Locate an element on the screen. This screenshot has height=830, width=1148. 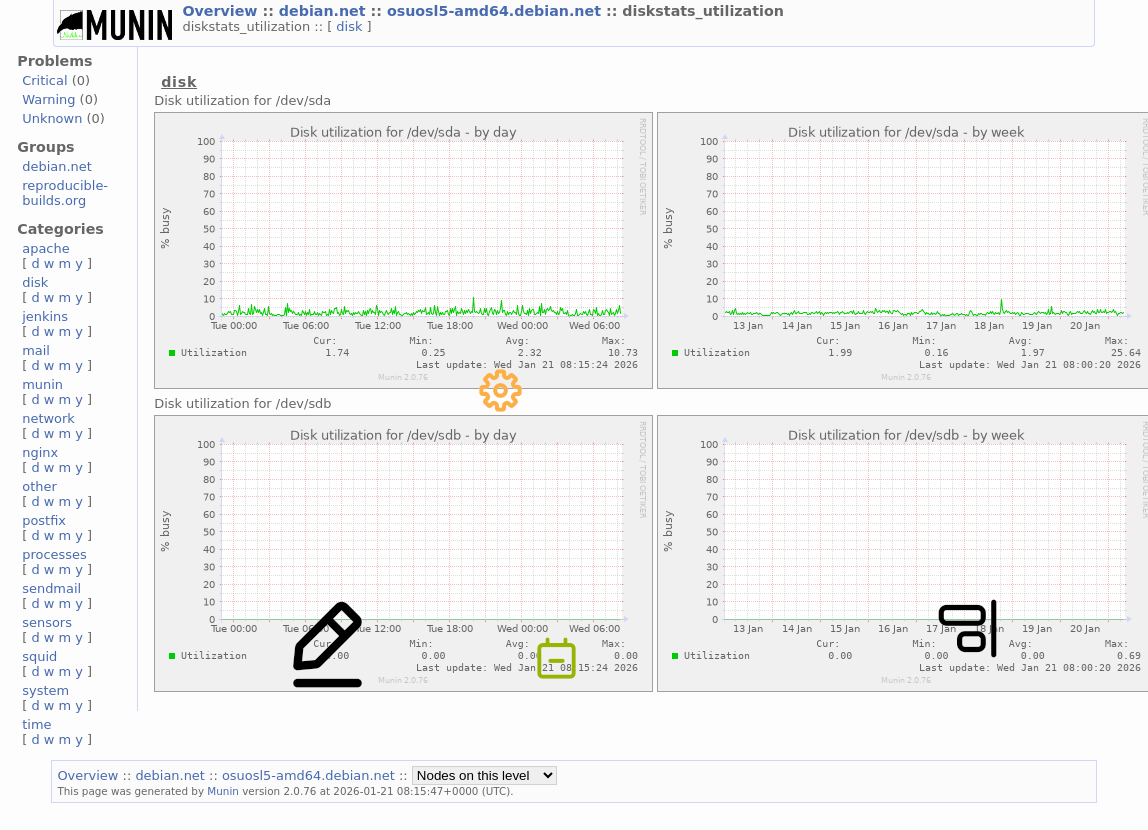
access app settings is located at coordinates (500, 390).